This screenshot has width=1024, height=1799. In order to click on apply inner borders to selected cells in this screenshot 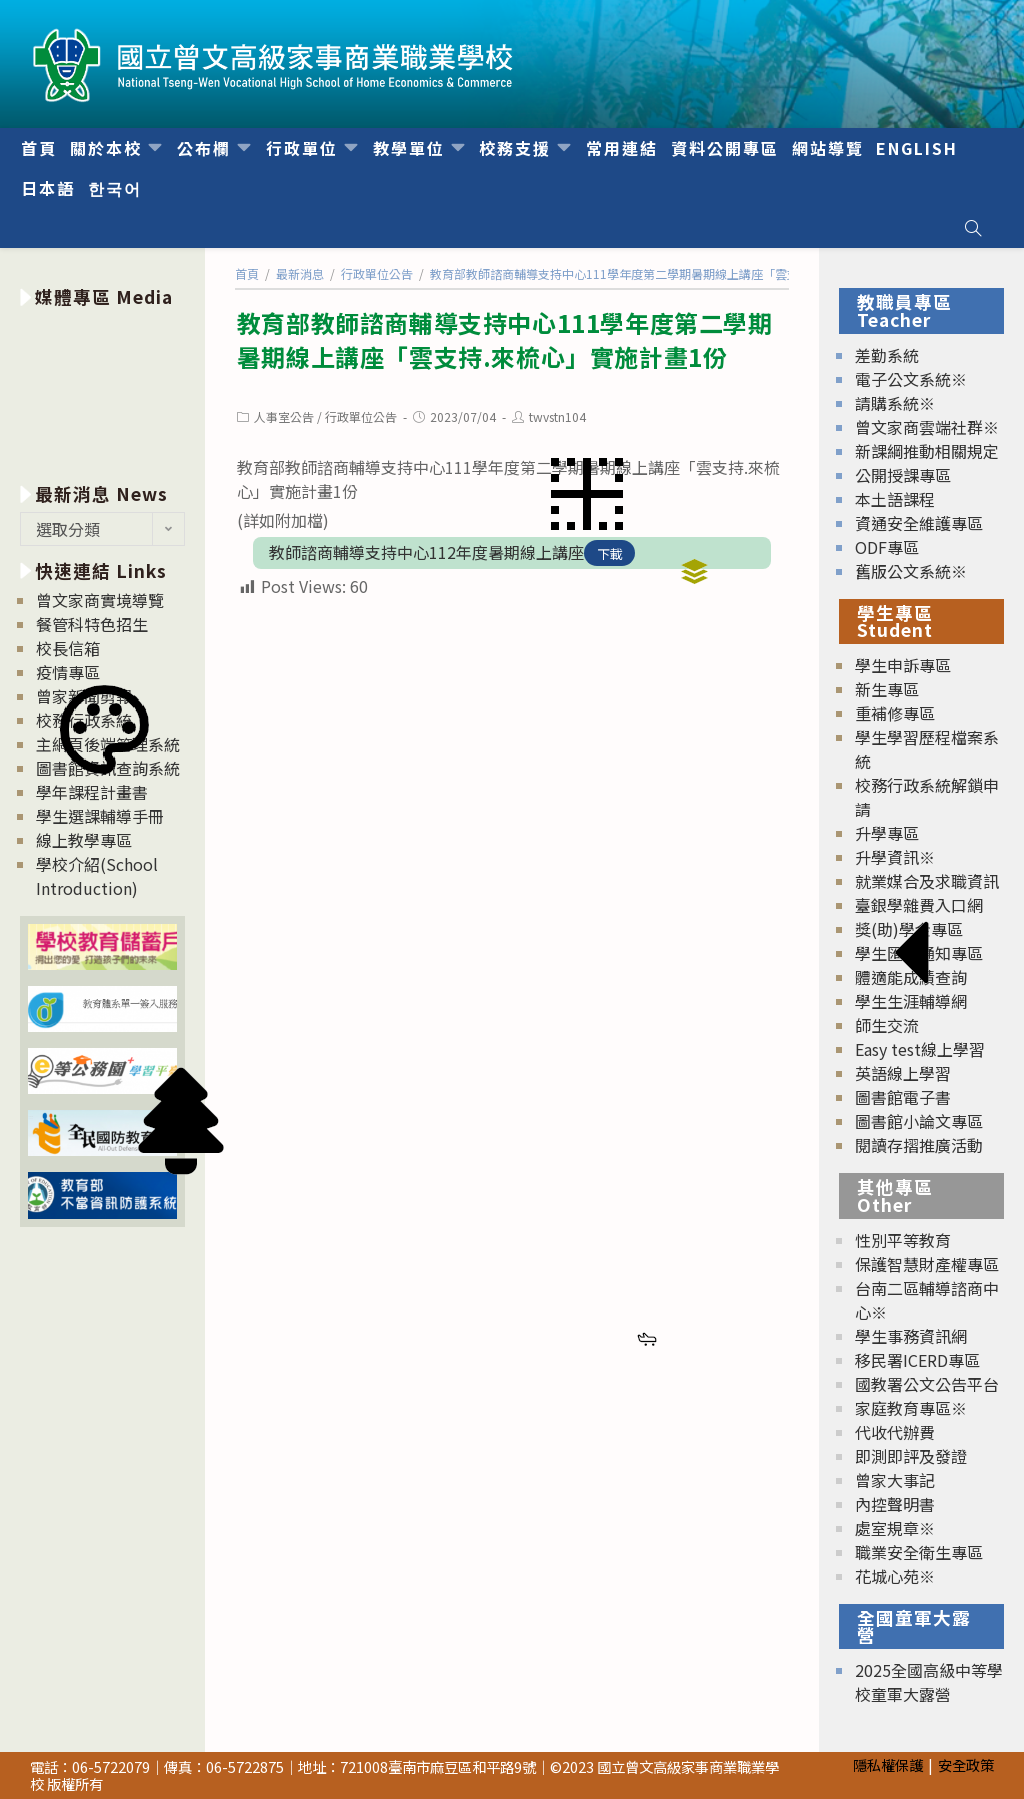, I will do `click(587, 494)`.